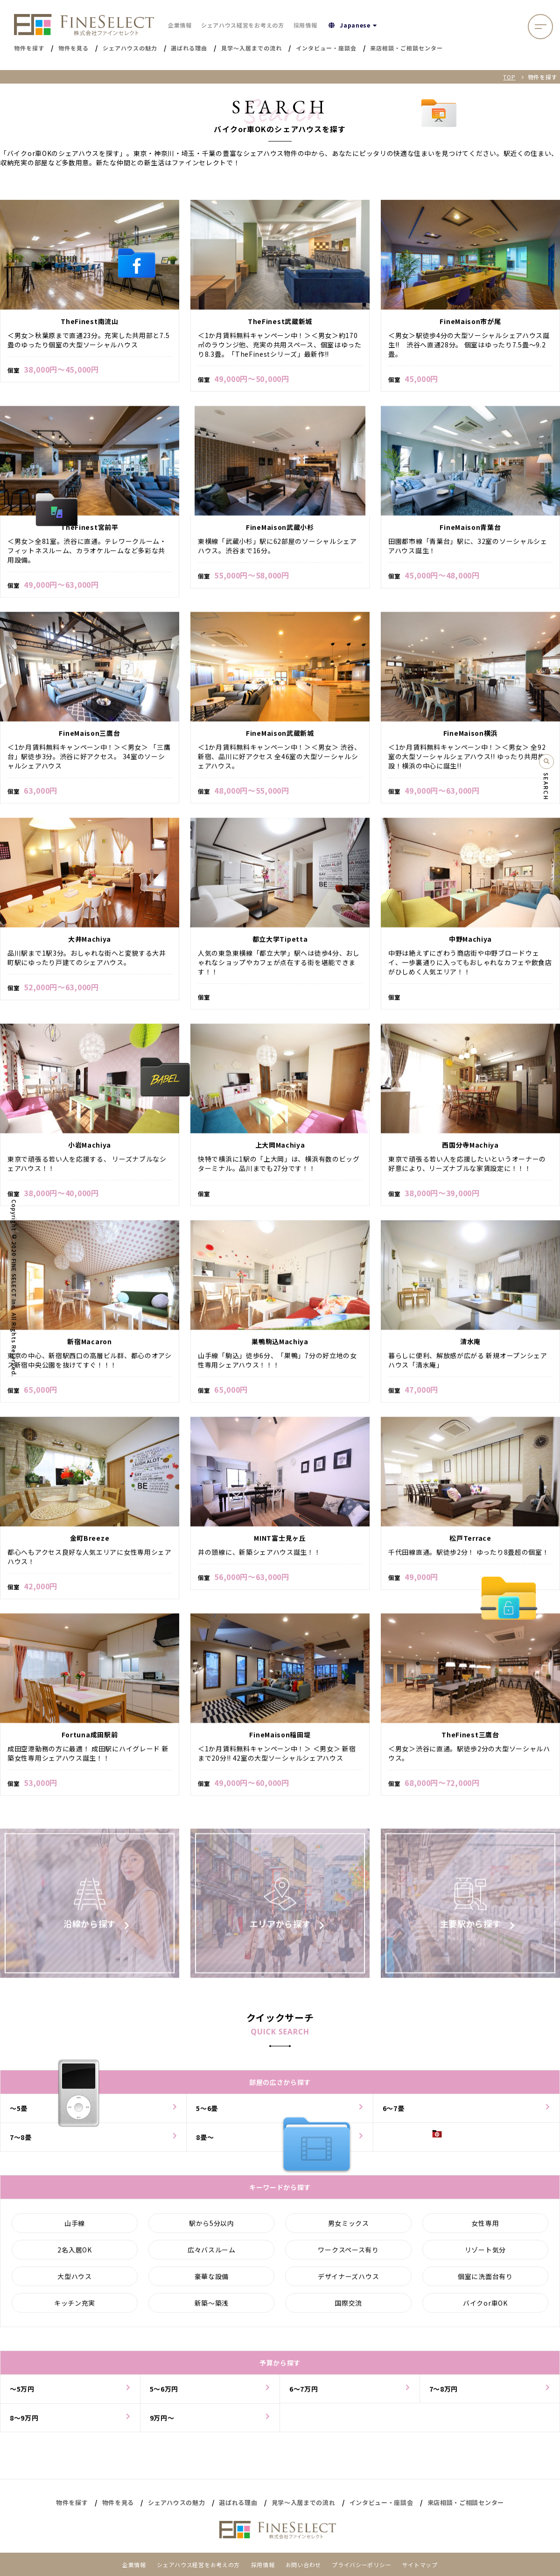  What do you see at coordinates (437, 2134) in the screenshot?
I see `open pinterest downloads folder` at bounding box center [437, 2134].